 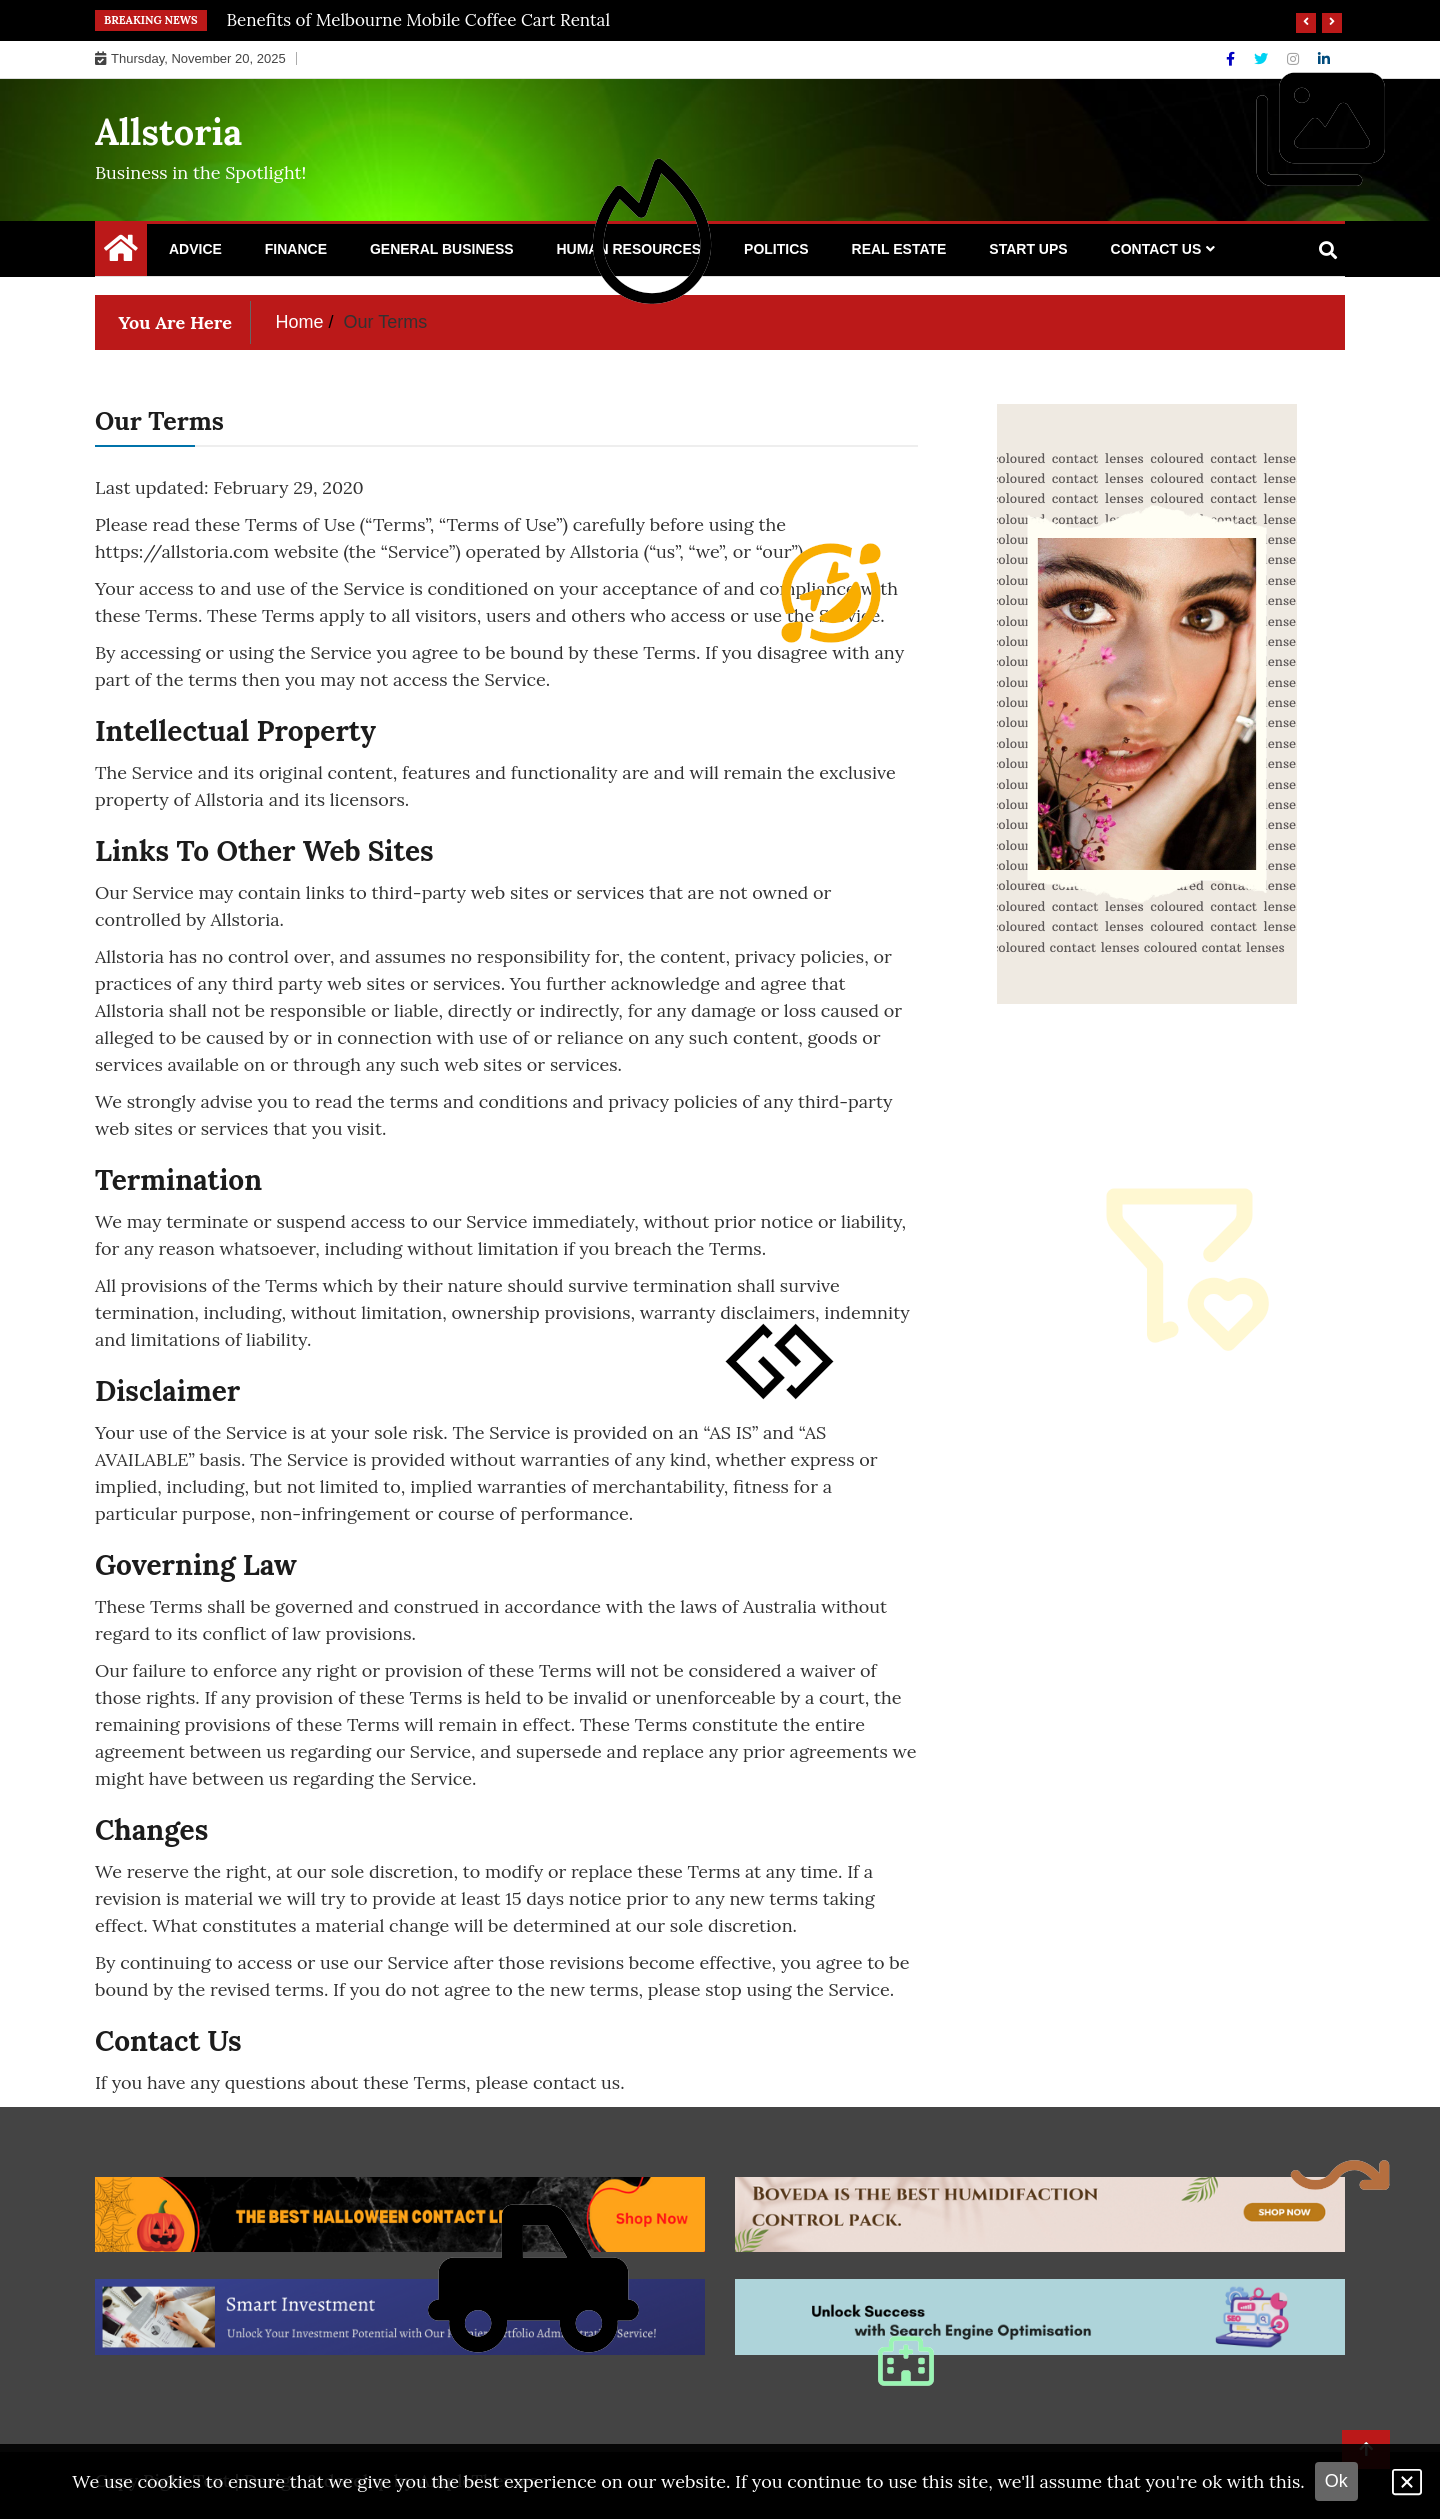 What do you see at coordinates (652, 234) in the screenshot?
I see `indicates trending or hot content` at bounding box center [652, 234].